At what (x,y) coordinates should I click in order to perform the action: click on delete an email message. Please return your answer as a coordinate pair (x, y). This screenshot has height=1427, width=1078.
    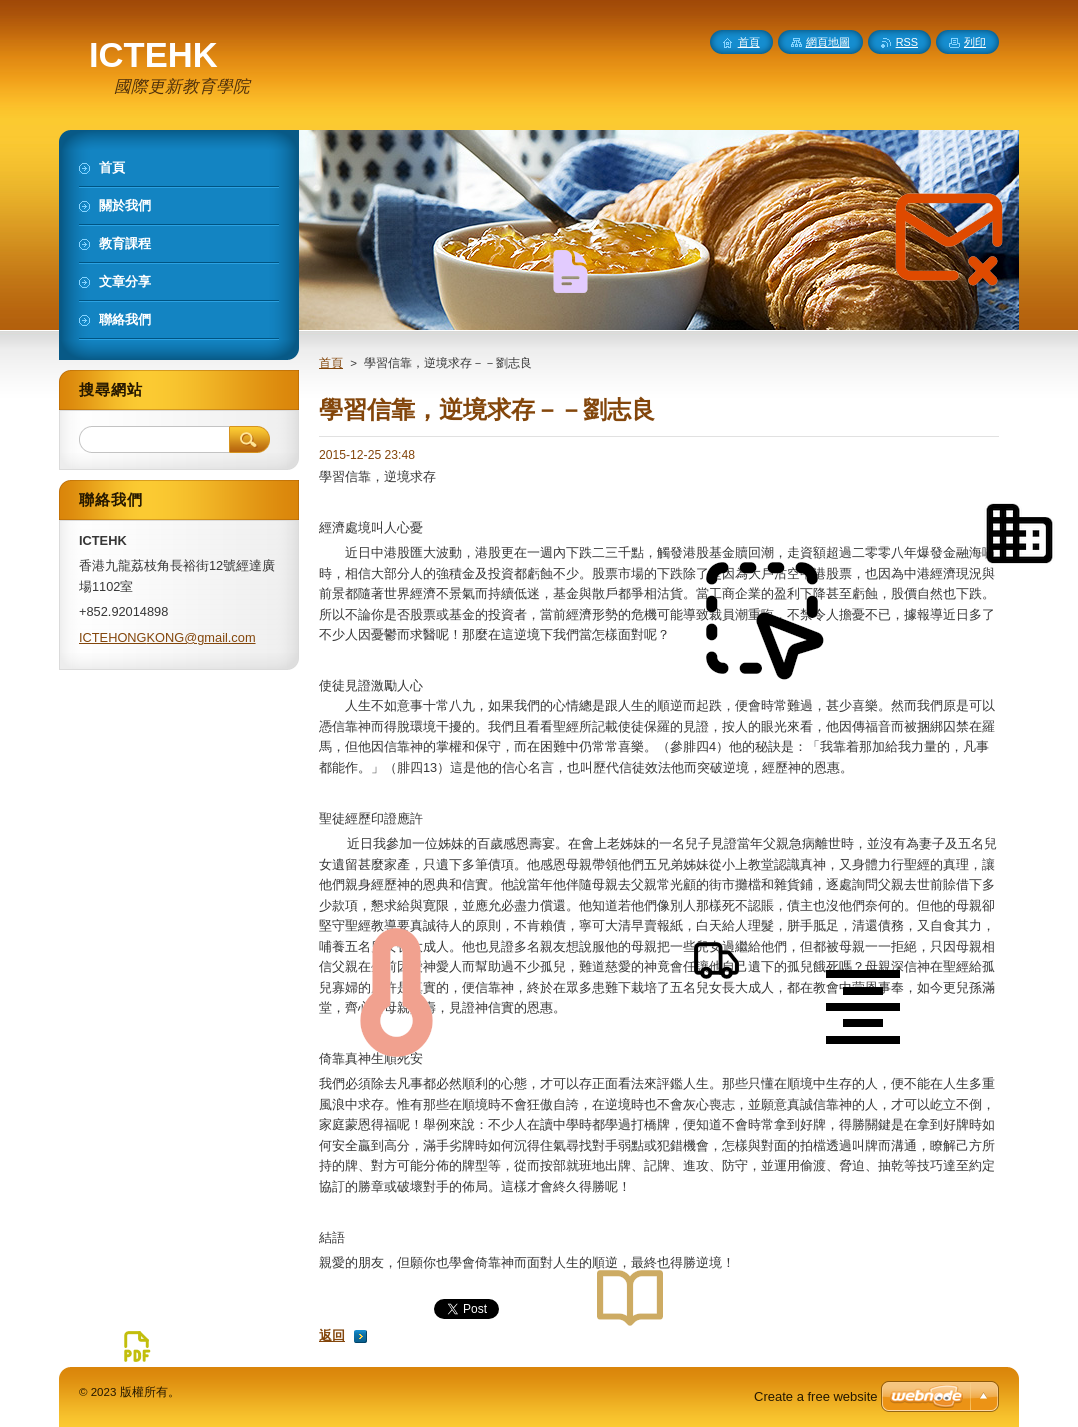
    Looking at the image, I should click on (949, 237).